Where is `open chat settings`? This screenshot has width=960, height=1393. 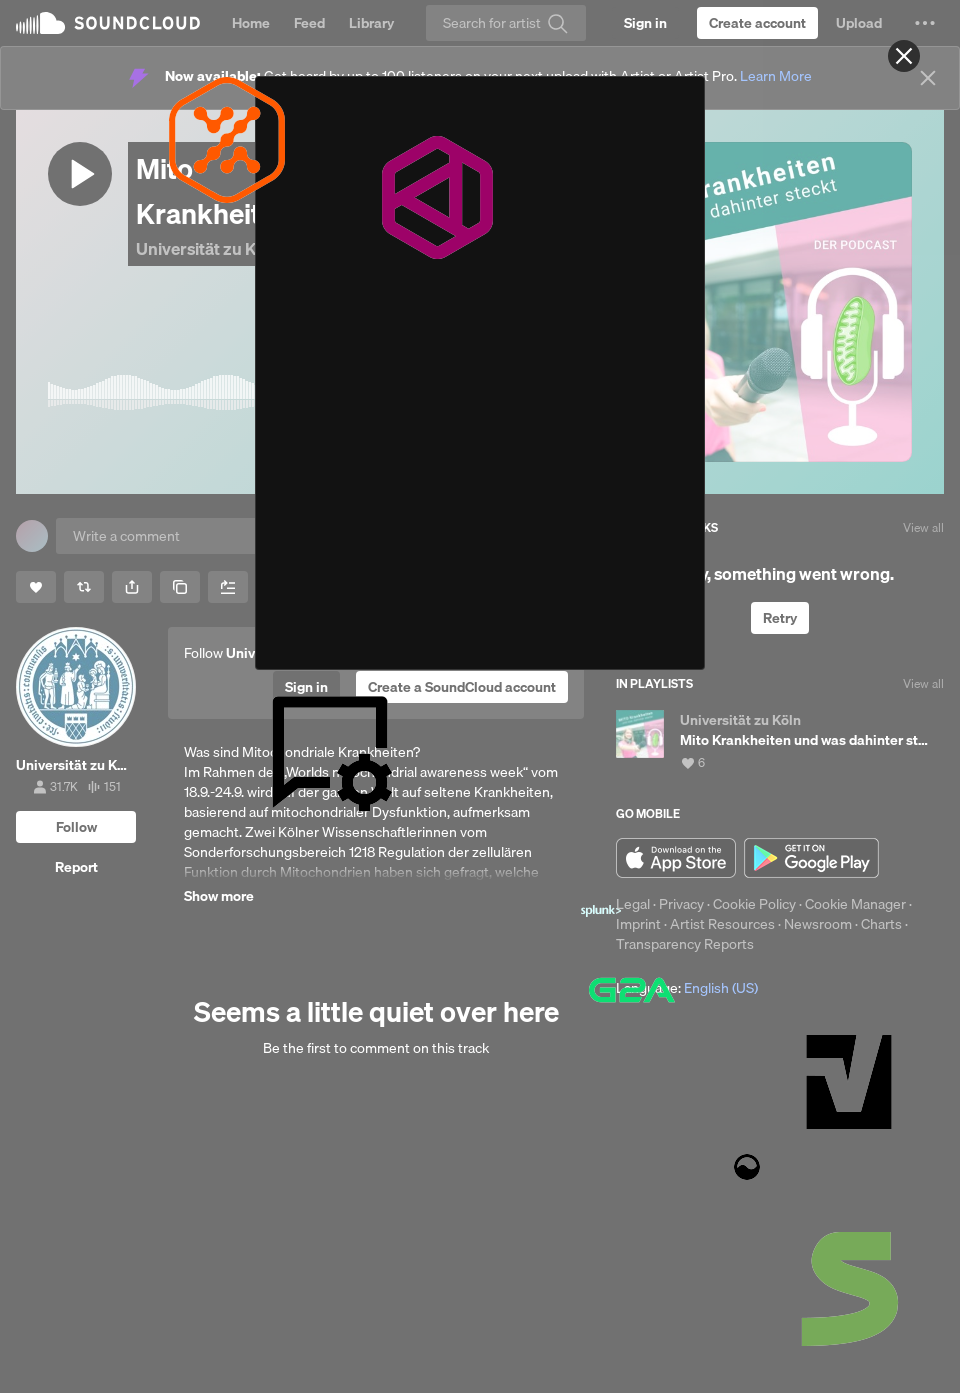 open chat settings is located at coordinates (330, 748).